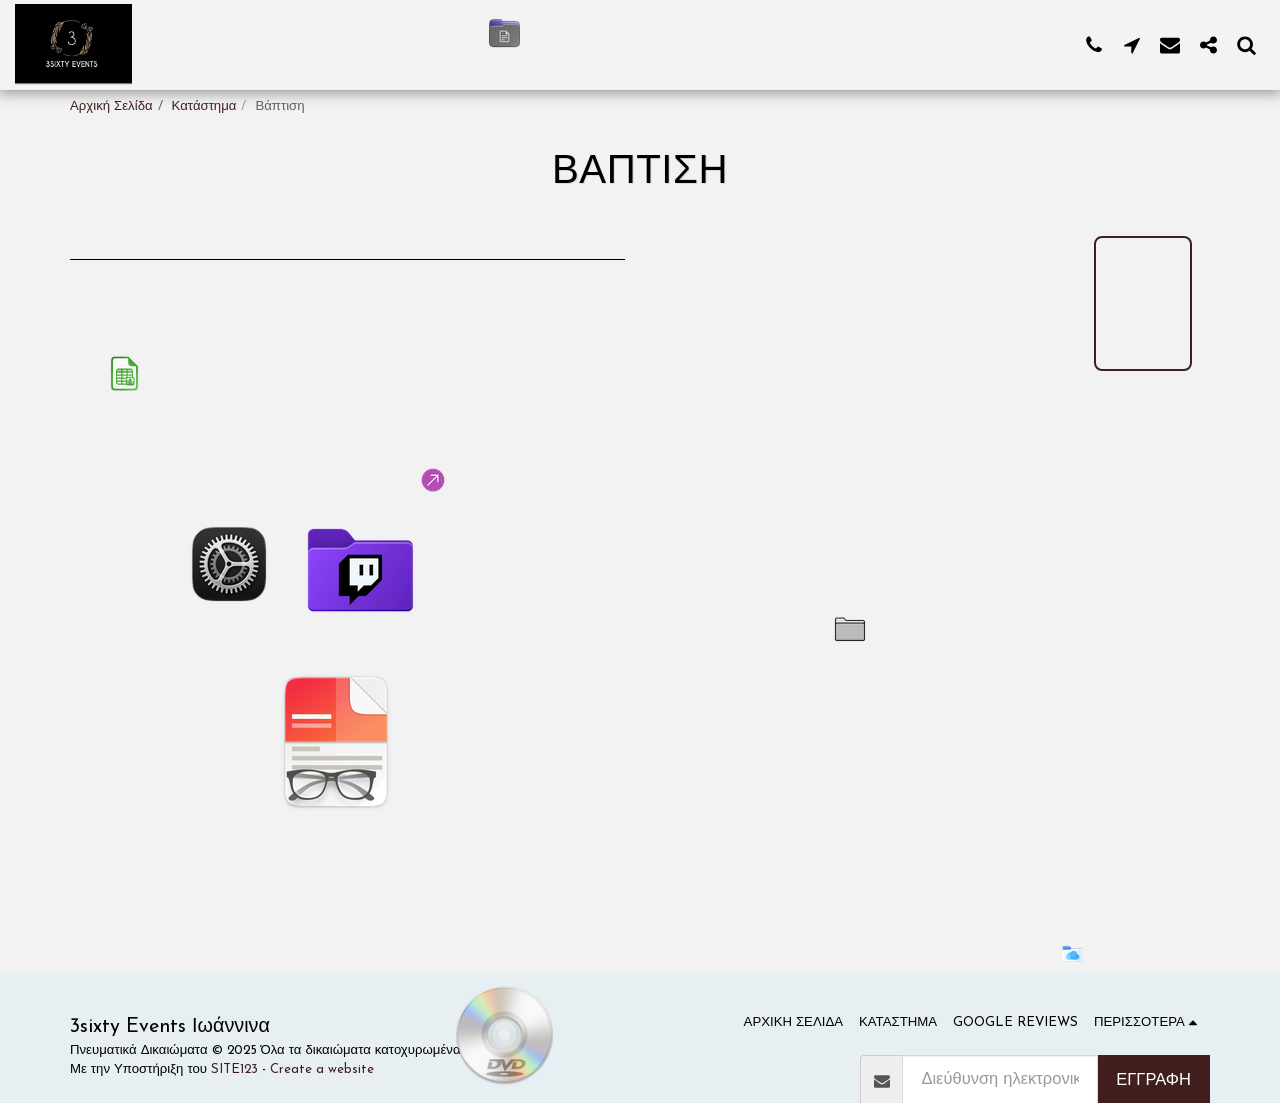 The height and width of the screenshot is (1103, 1280). What do you see at coordinates (504, 32) in the screenshot?
I see `open your documents folder` at bounding box center [504, 32].